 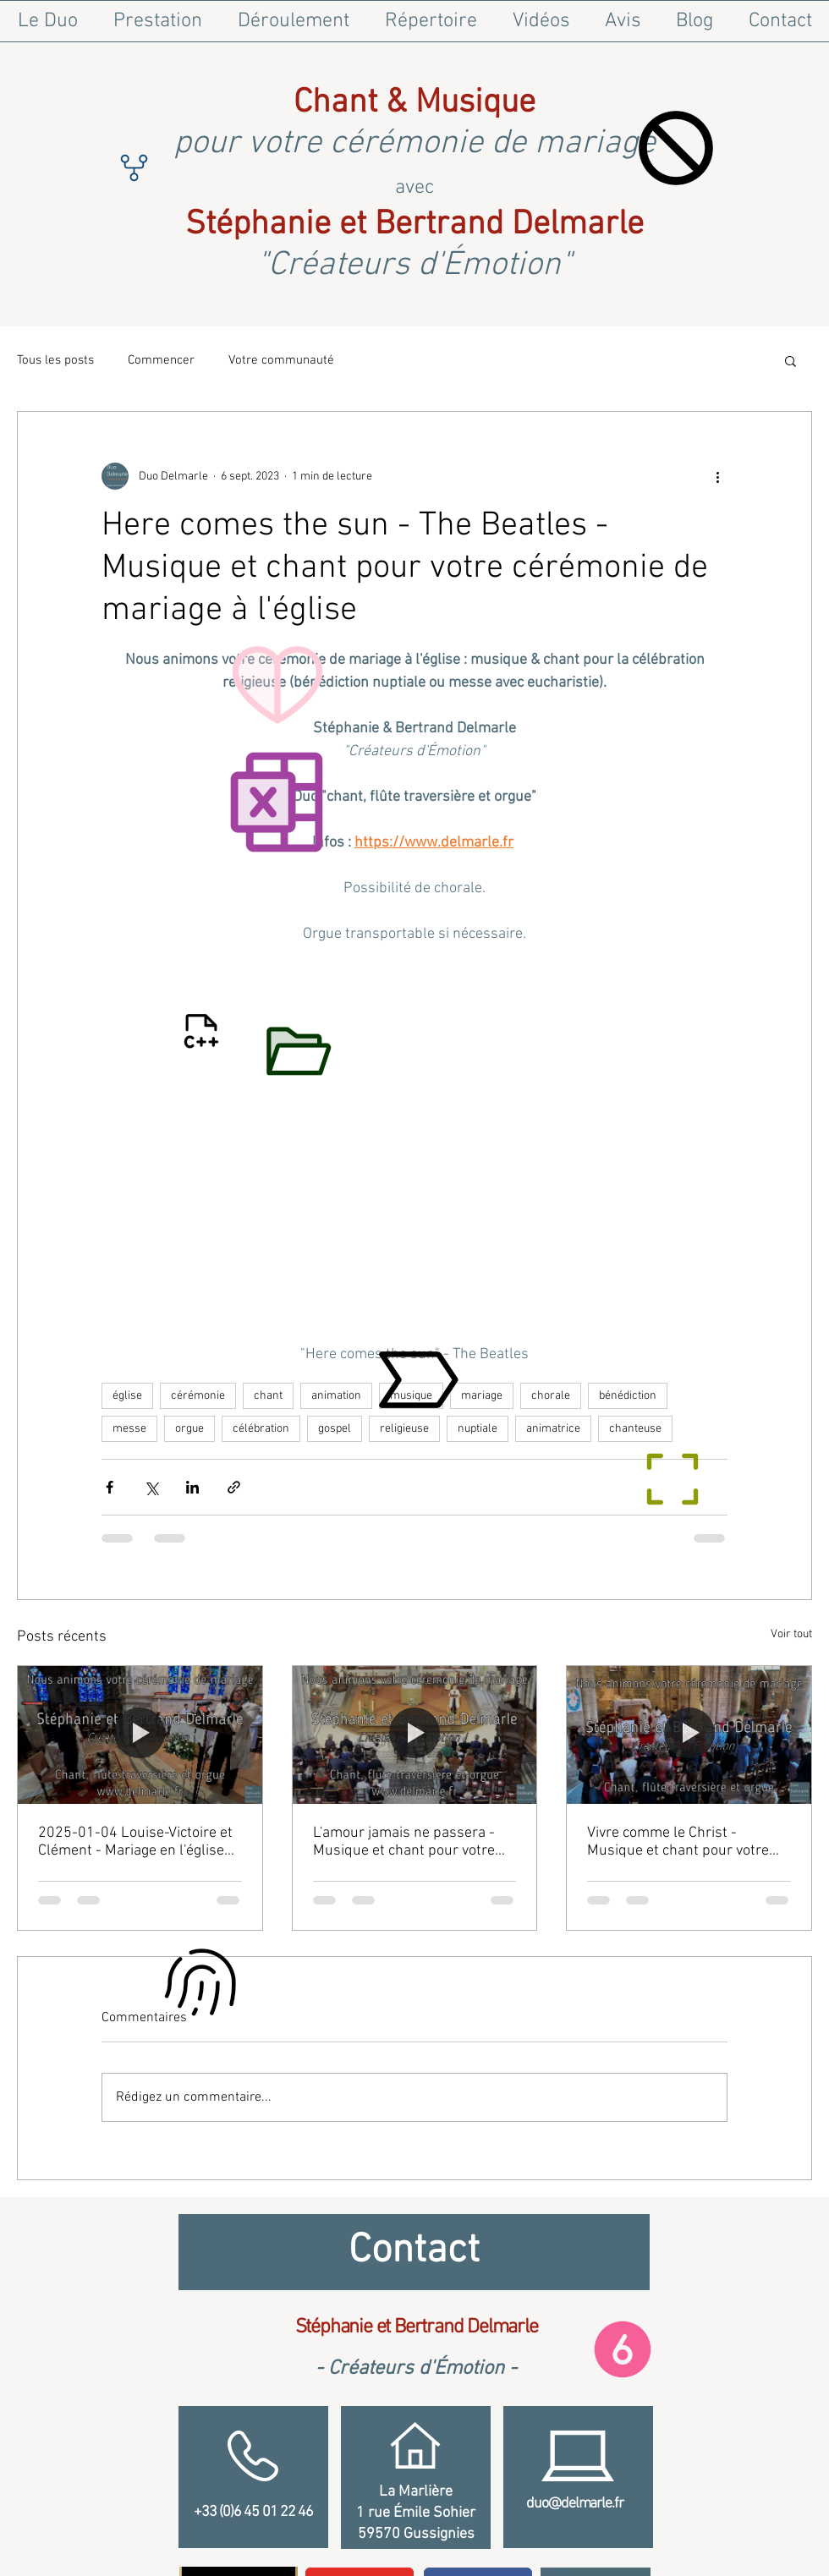 What do you see at coordinates (676, 148) in the screenshot?
I see `indicates a prohibited or blocked action` at bounding box center [676, 148].